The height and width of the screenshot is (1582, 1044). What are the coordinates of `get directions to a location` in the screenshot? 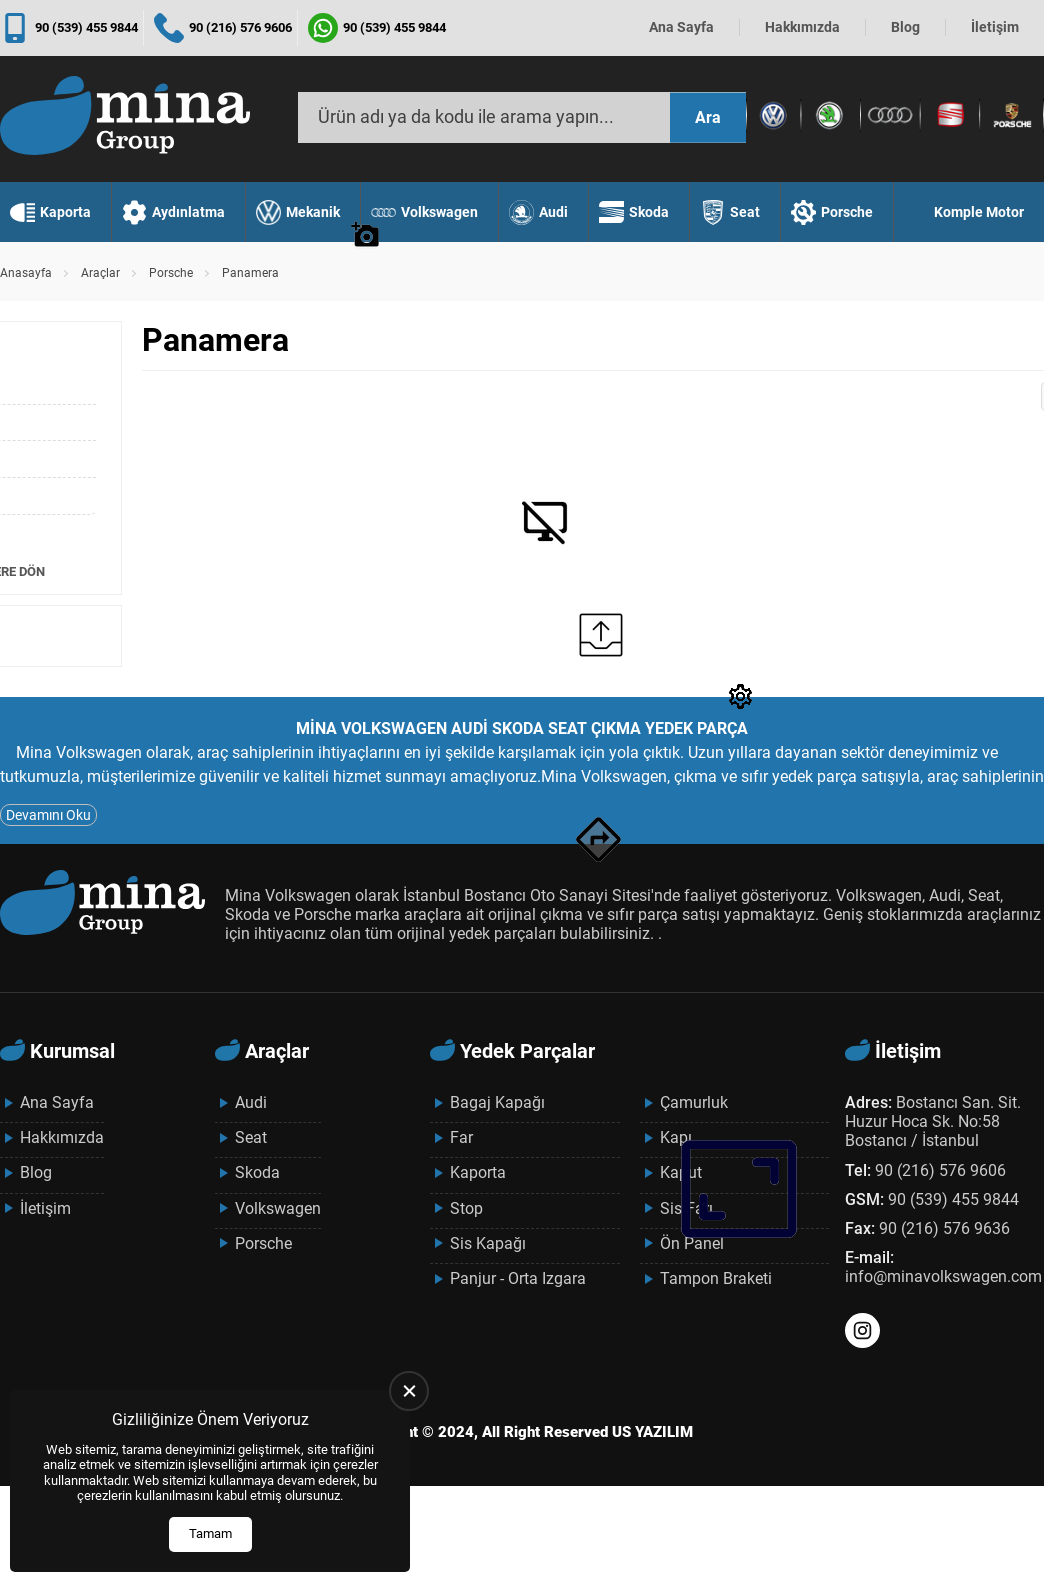 It's located at (598, 839).